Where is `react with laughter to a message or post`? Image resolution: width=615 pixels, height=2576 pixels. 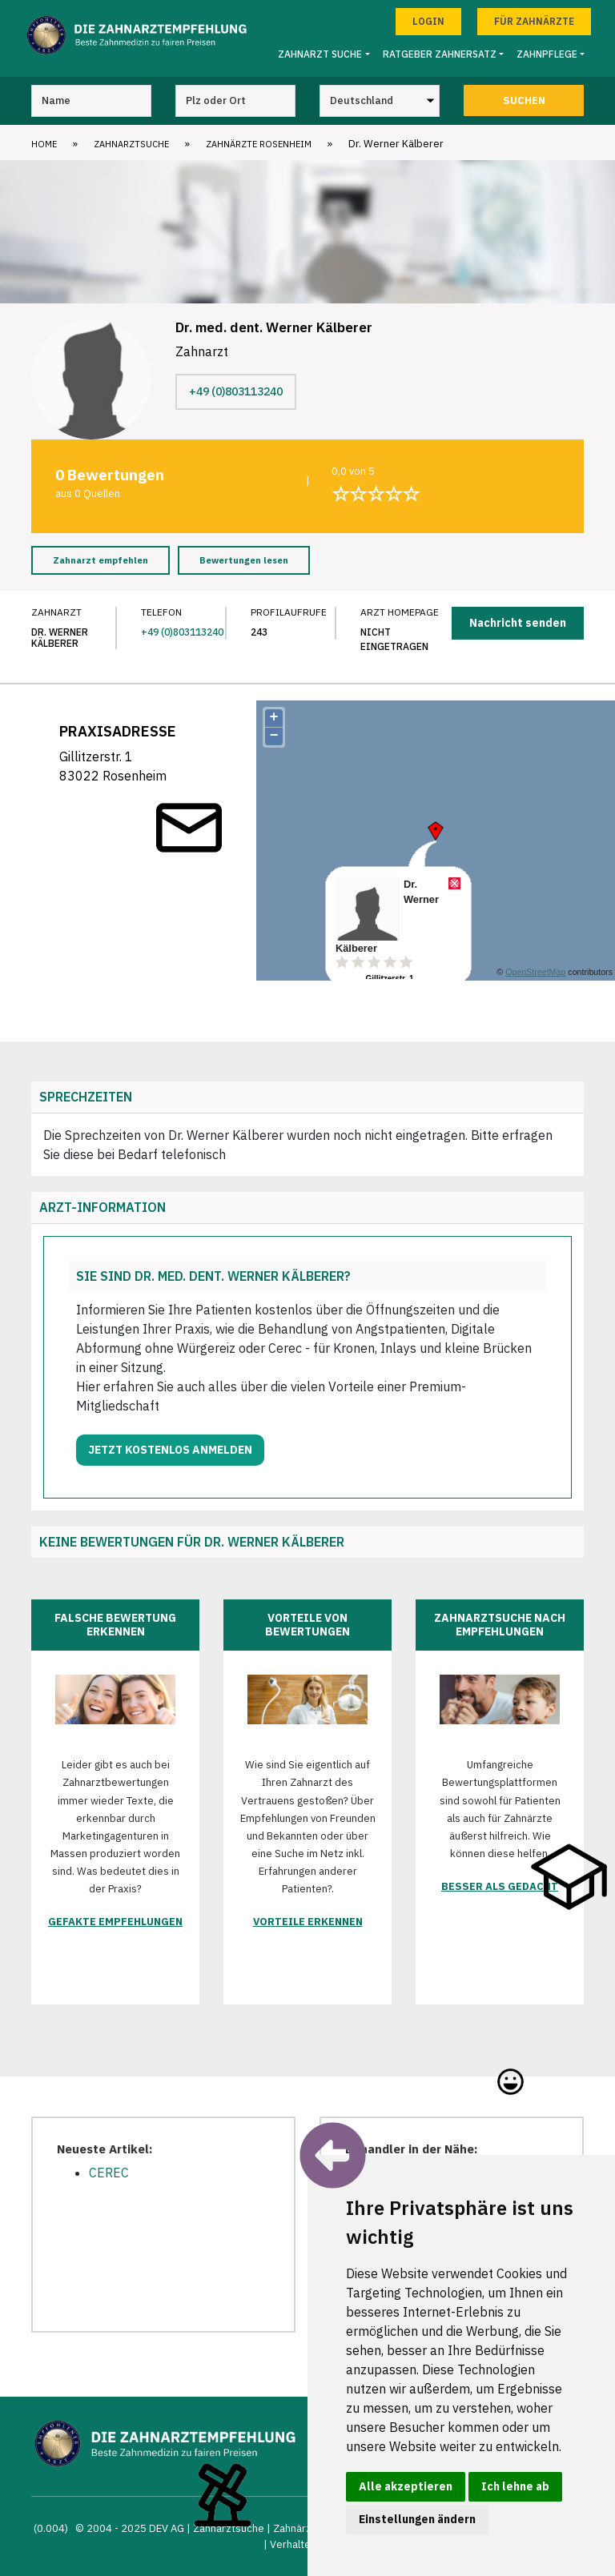 react with laughter to a message or post is located at coordinates (510, 2081).